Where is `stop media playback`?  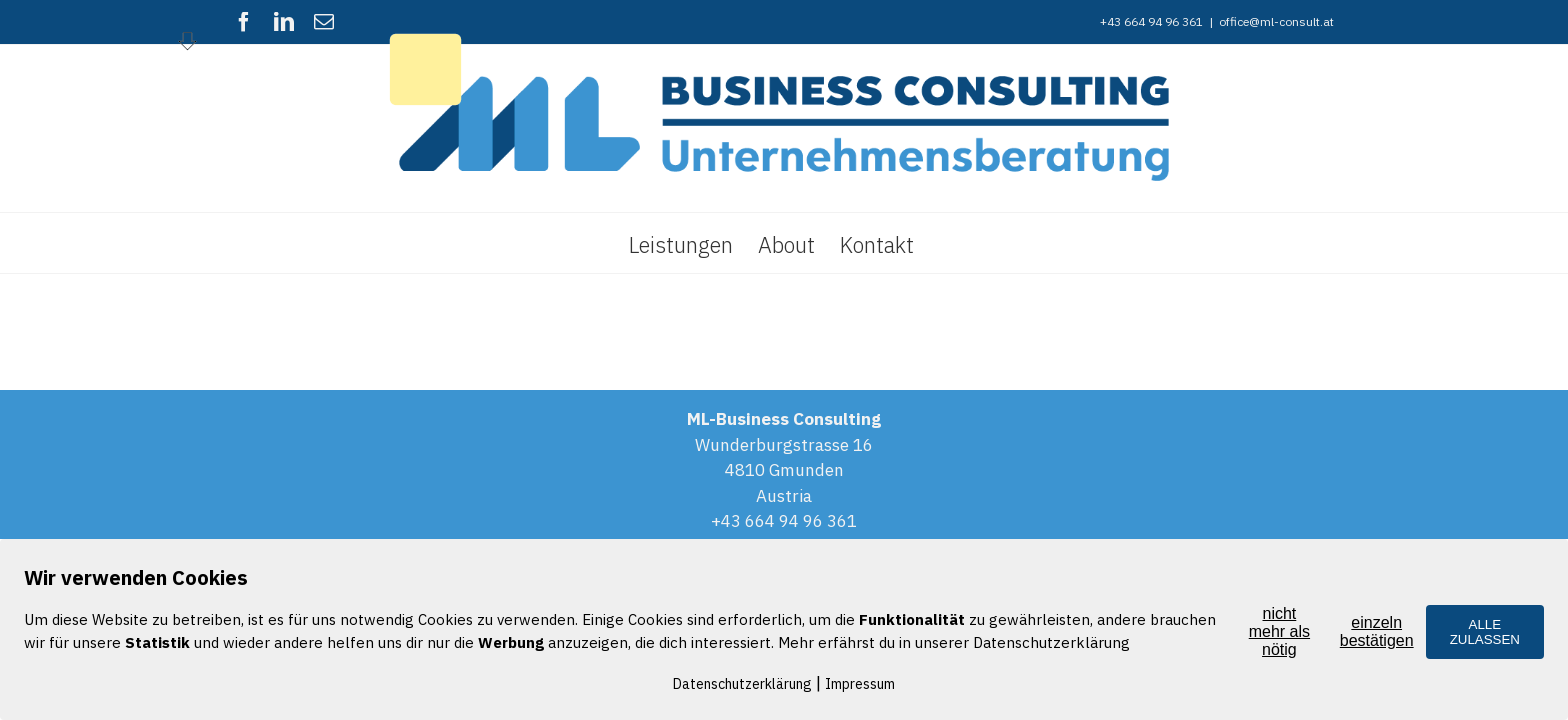 stop media playback is located at coordinates (425, 69).